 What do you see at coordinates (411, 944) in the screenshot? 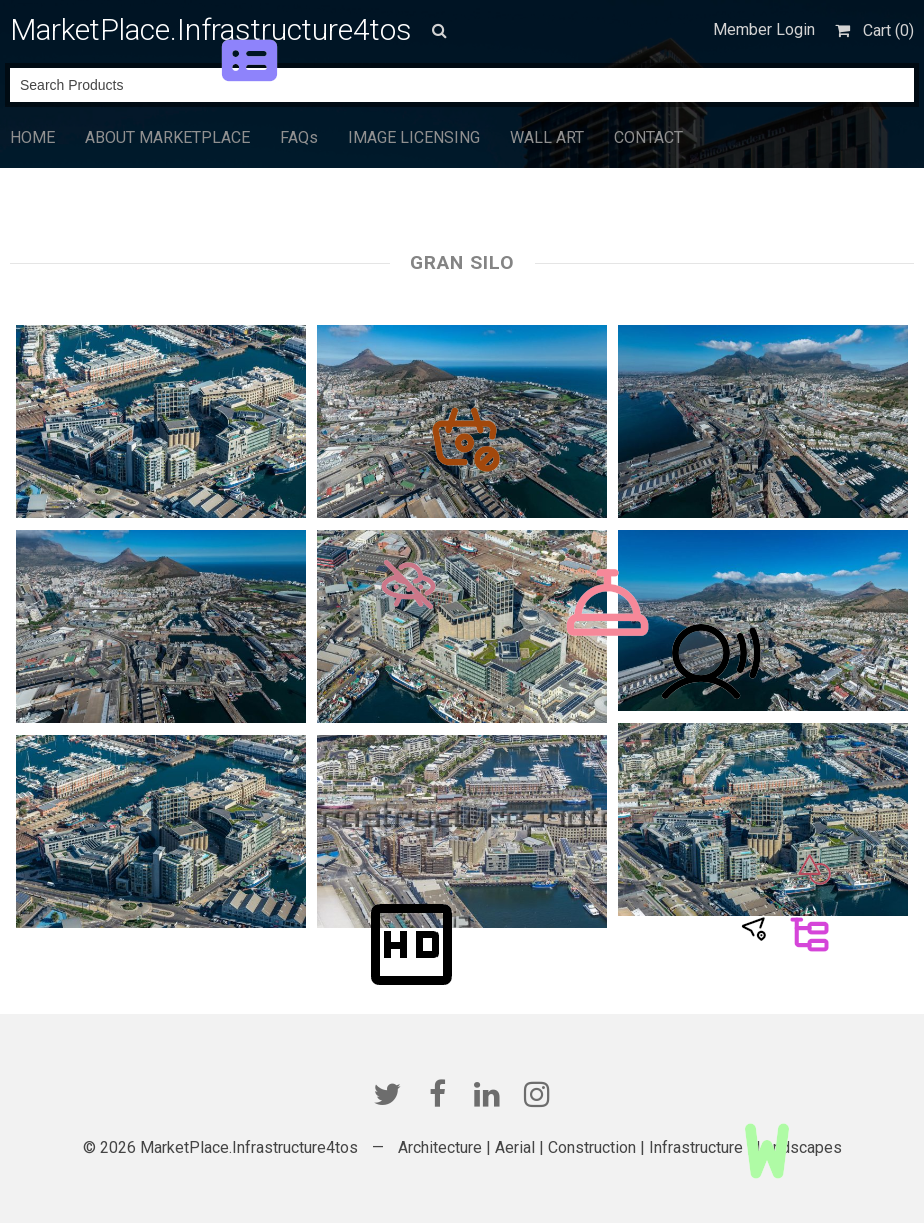
I see `indicates high definition video quality is available` at bounding box center [411, 944].